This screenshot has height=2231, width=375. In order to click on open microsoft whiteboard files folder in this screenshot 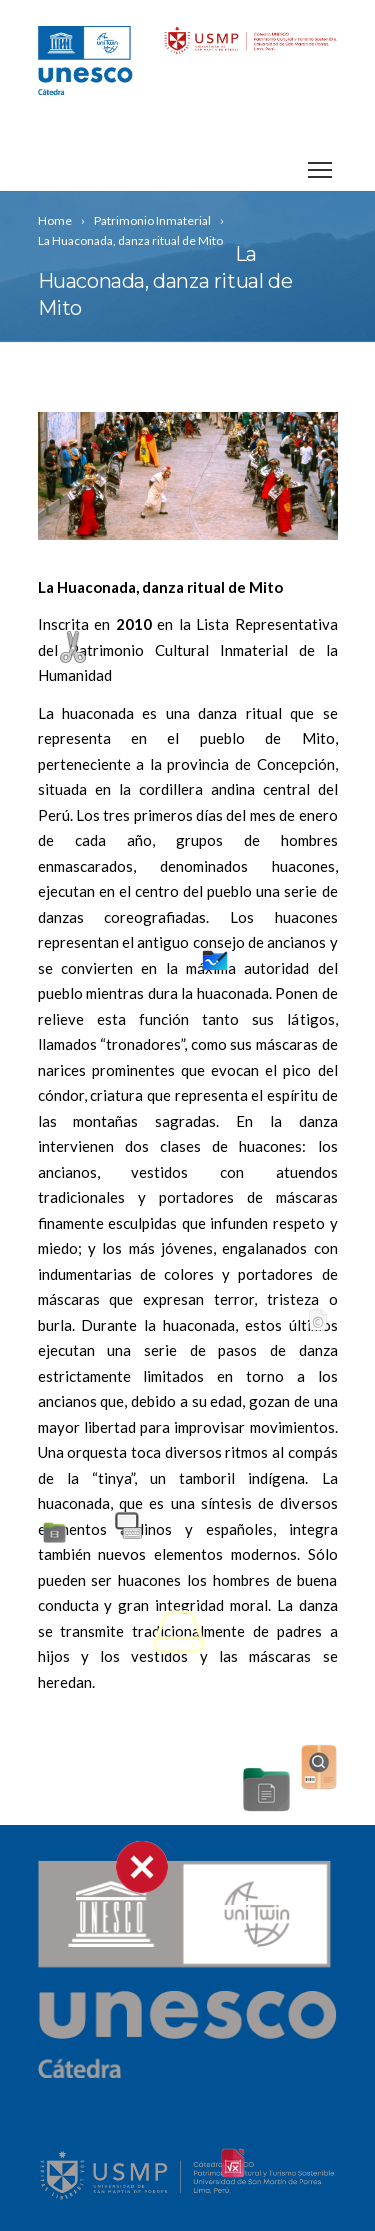, I will do `click(215, 961)`.